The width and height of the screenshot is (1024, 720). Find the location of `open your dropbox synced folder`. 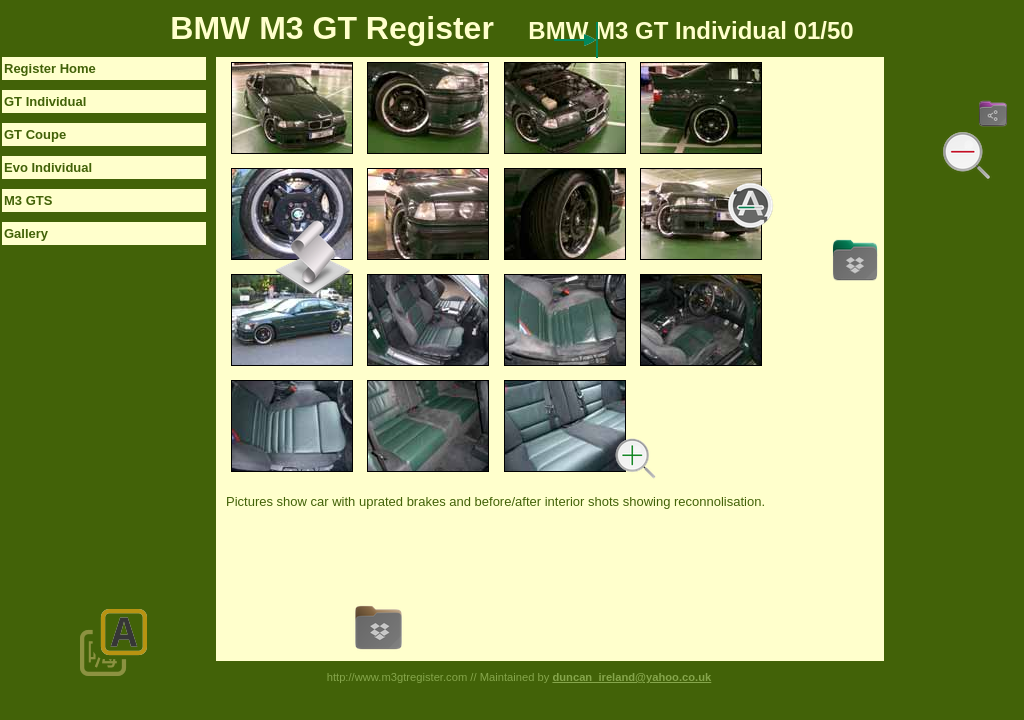

open your dropbox synced folder is located at coordinates (378, 627).